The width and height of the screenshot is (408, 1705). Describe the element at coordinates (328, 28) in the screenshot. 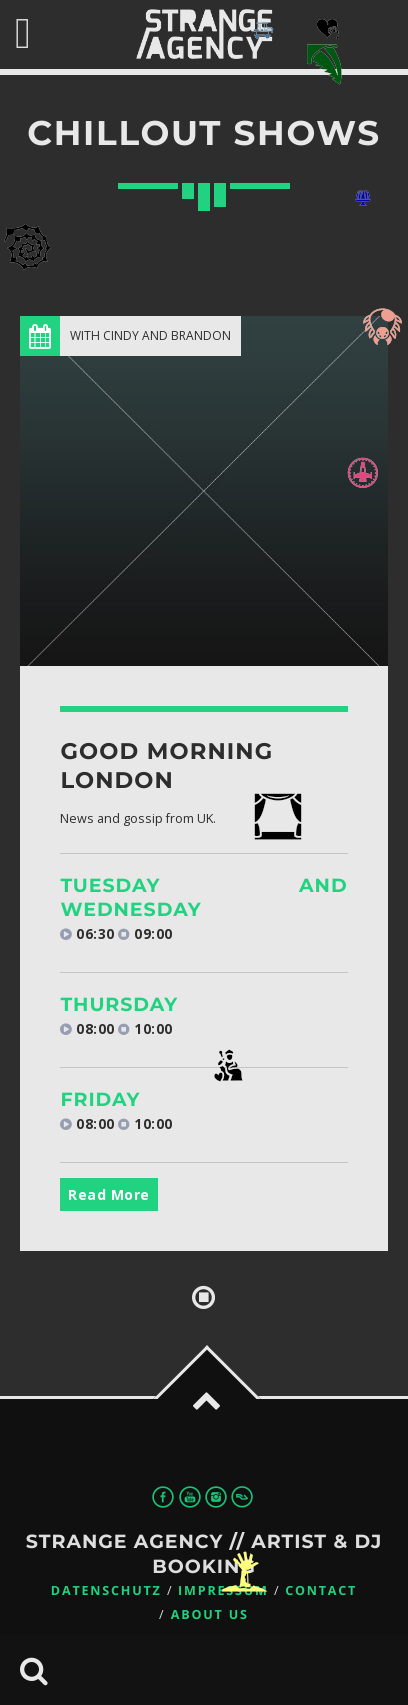

I see `tap into health or life resources` at that location.